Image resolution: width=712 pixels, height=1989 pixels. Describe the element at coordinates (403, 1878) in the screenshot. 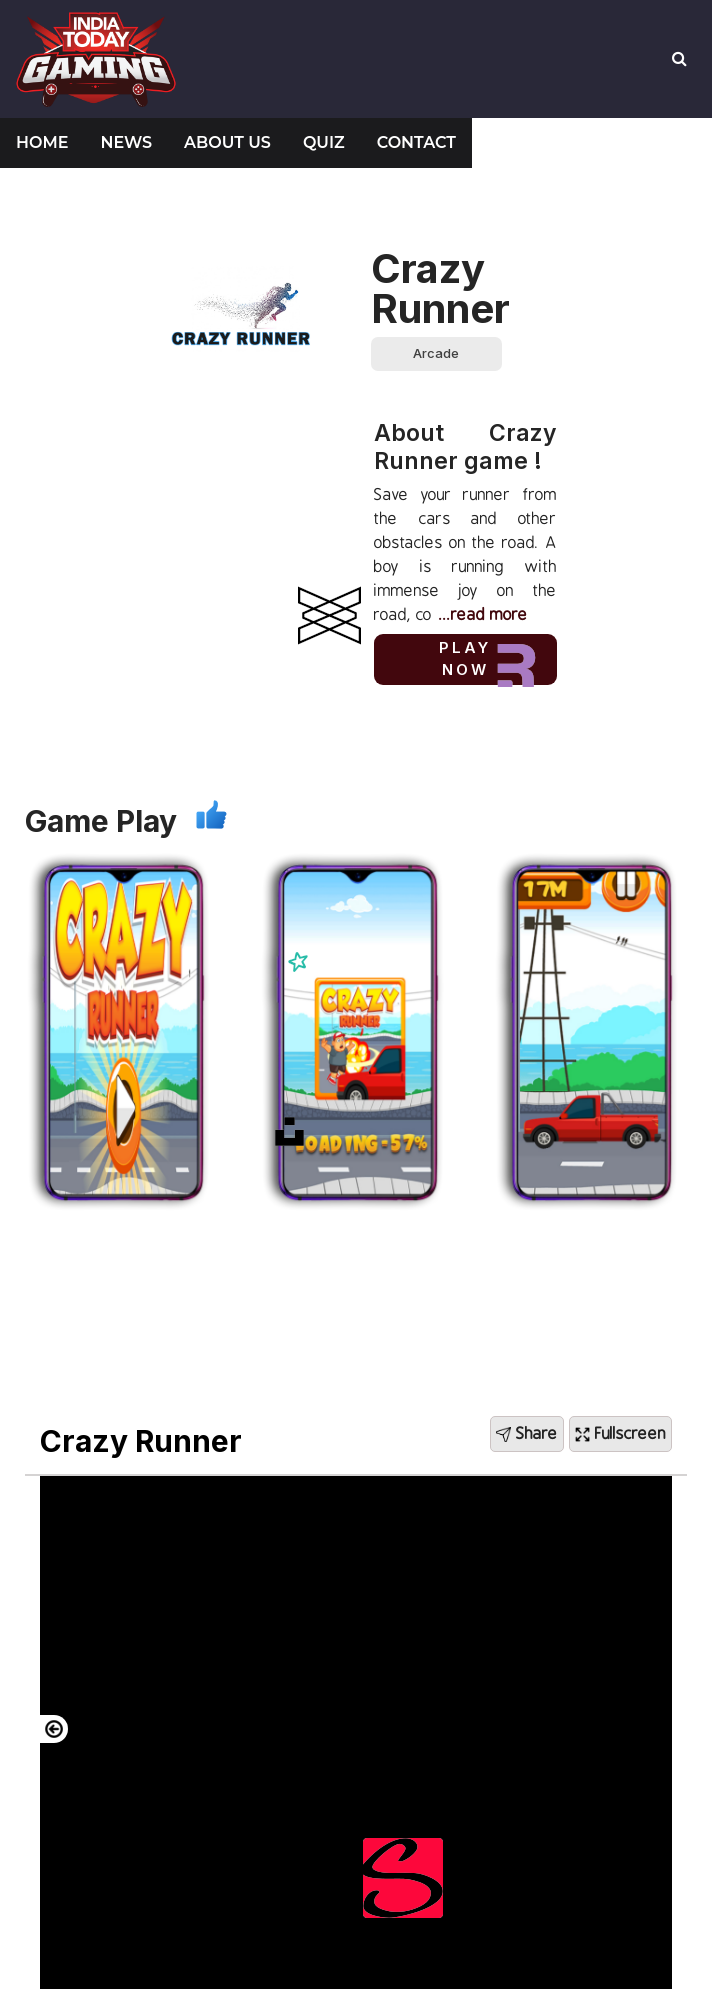

I see `visit The Spriters Resource website` at that location.